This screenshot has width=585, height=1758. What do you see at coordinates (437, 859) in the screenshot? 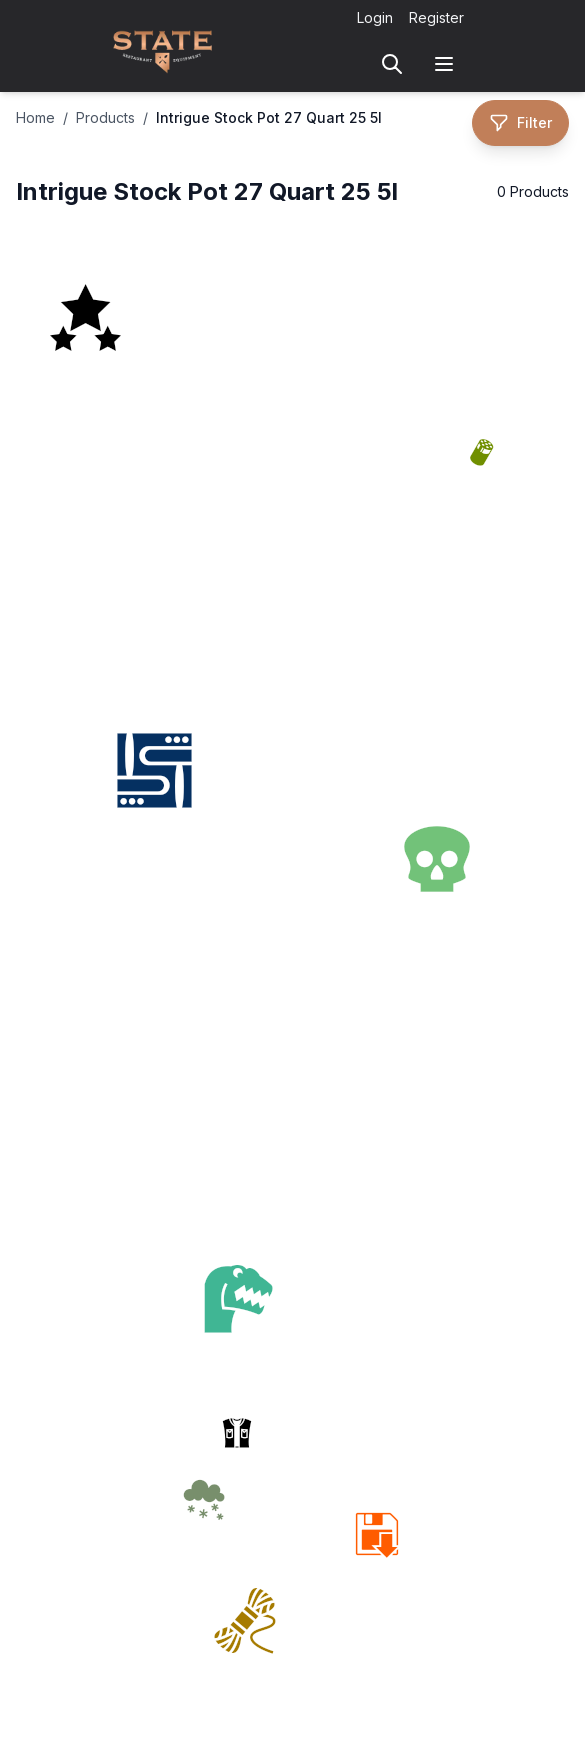
I see `indicates player death or game over state` at bounding box center [437, 859].